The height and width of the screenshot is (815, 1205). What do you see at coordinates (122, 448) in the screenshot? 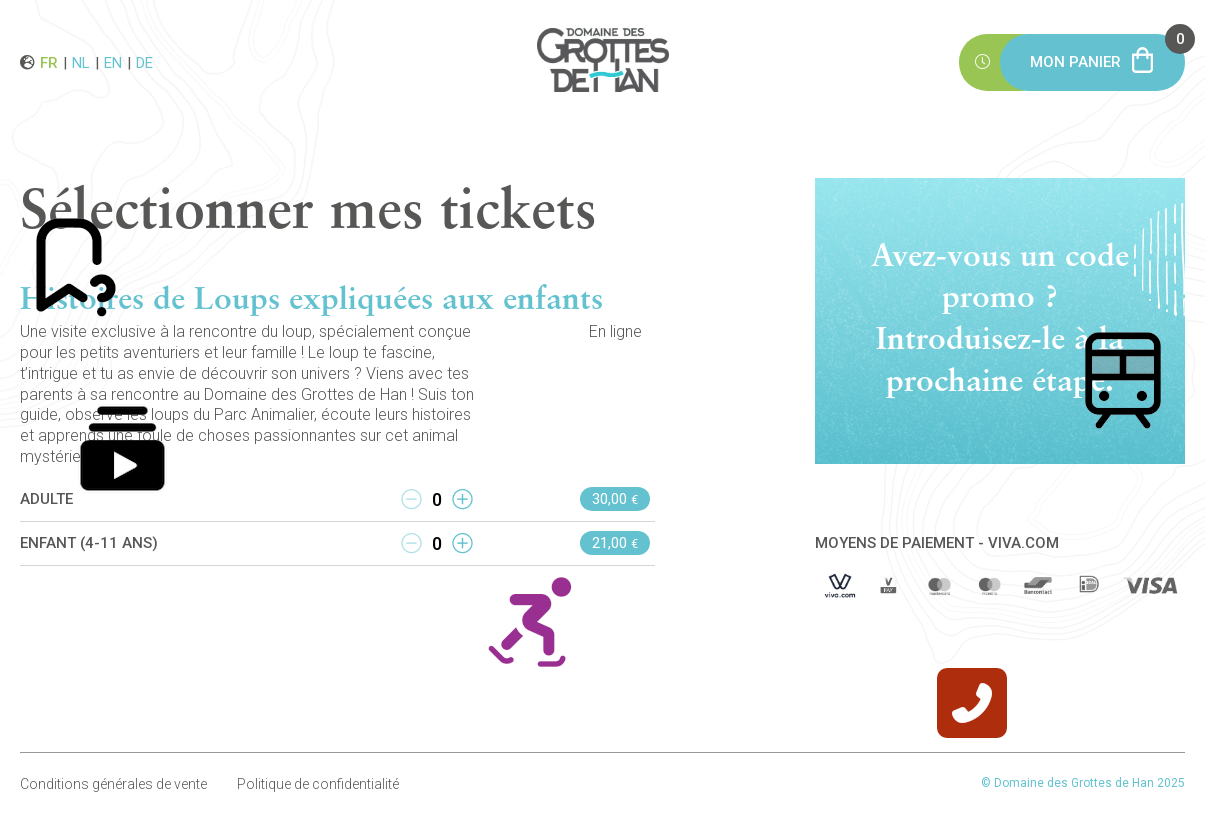
I see `view your subscriptions` at bounding box center [122, 448].